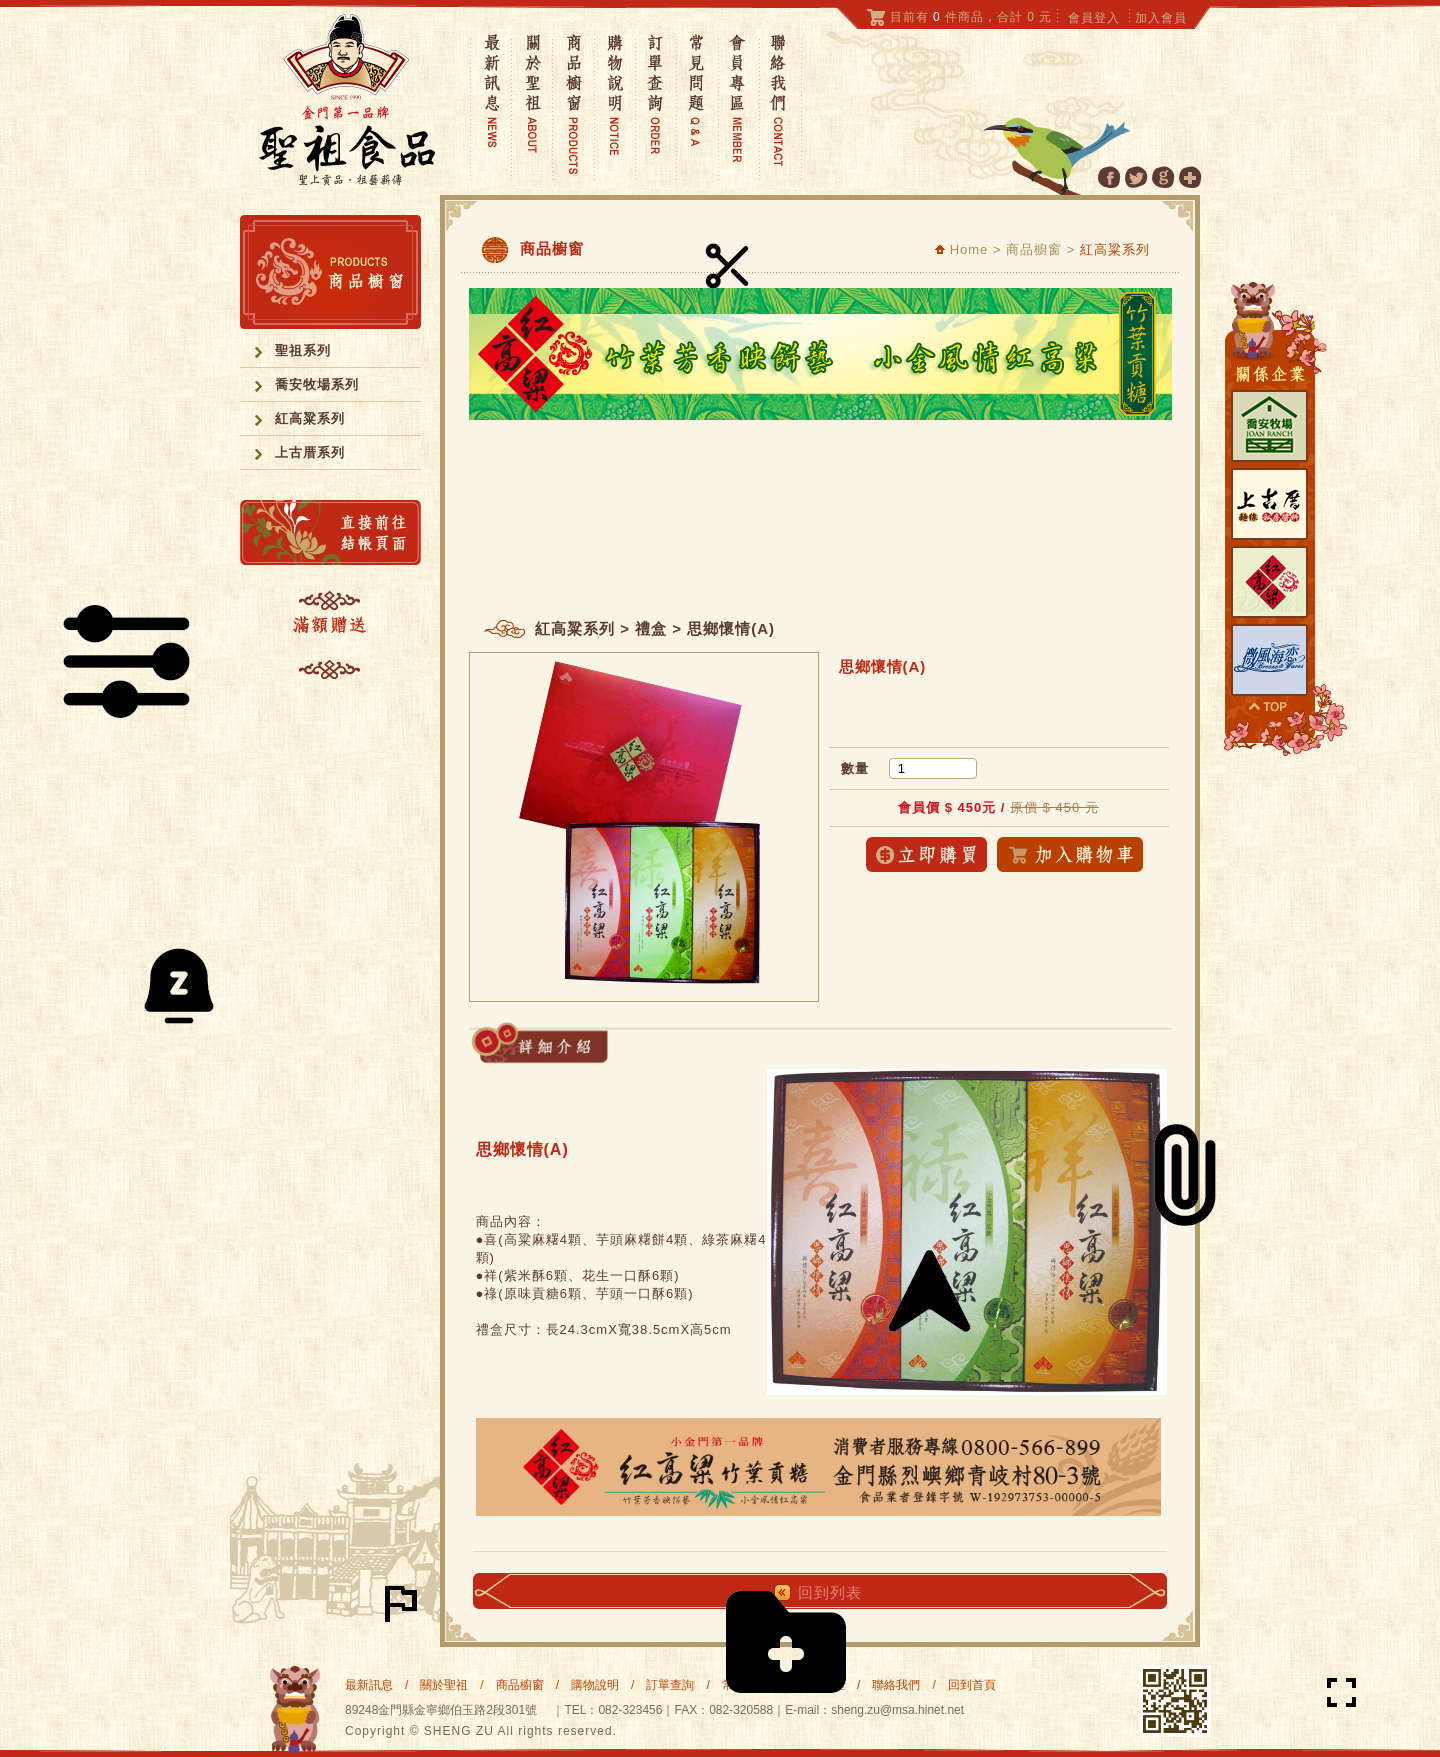 The width and height of the screenshot is (1440, 1757). What do you see at coordinates (727, 266) in the screenshot?
I see `cut selected content` at bounding box center [727, 266].